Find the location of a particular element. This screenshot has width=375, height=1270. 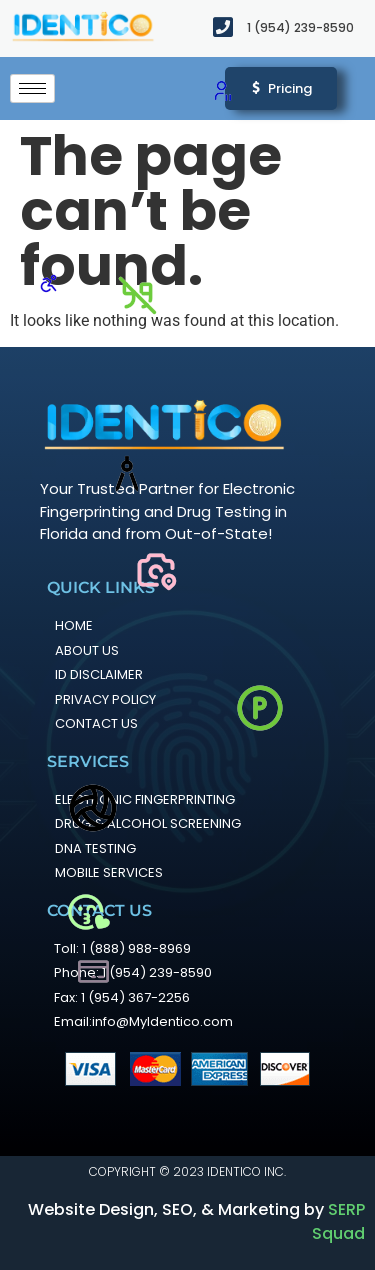

access volleyball or beach sports content is located at coordinates (93, 808).